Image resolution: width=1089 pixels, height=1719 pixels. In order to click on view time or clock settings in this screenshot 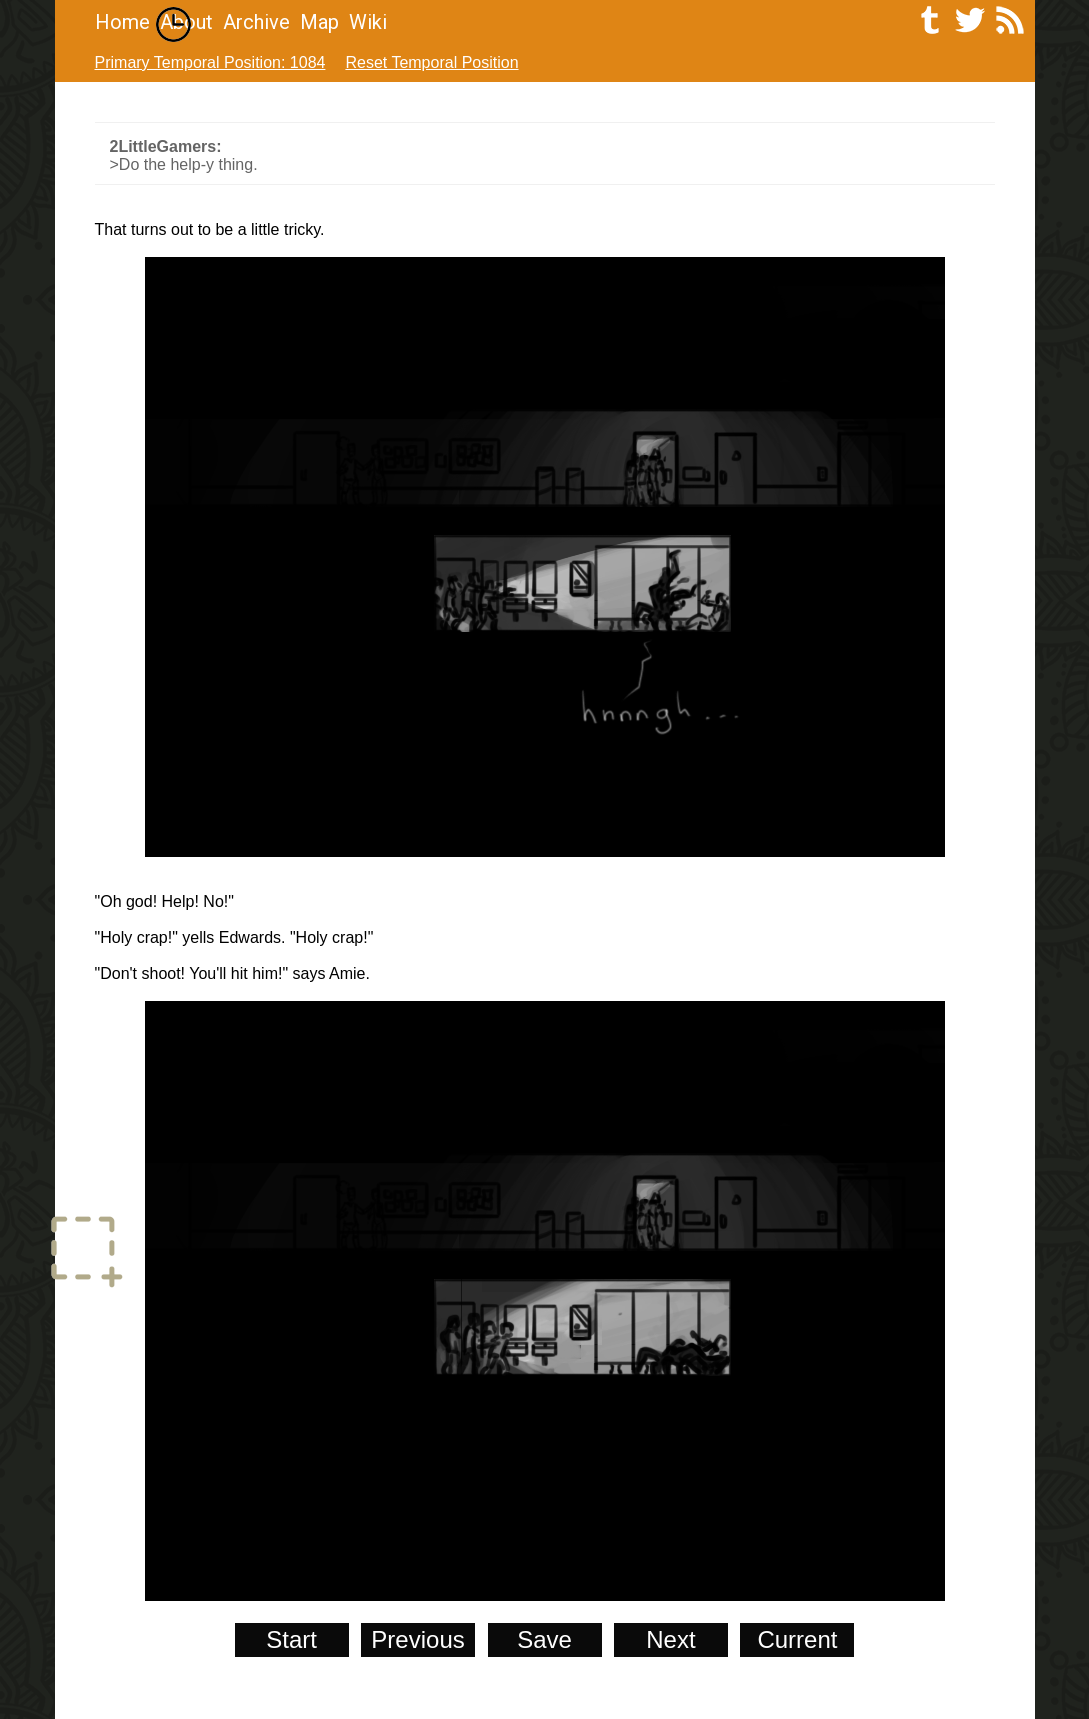, I will do `click(173, 24)`.